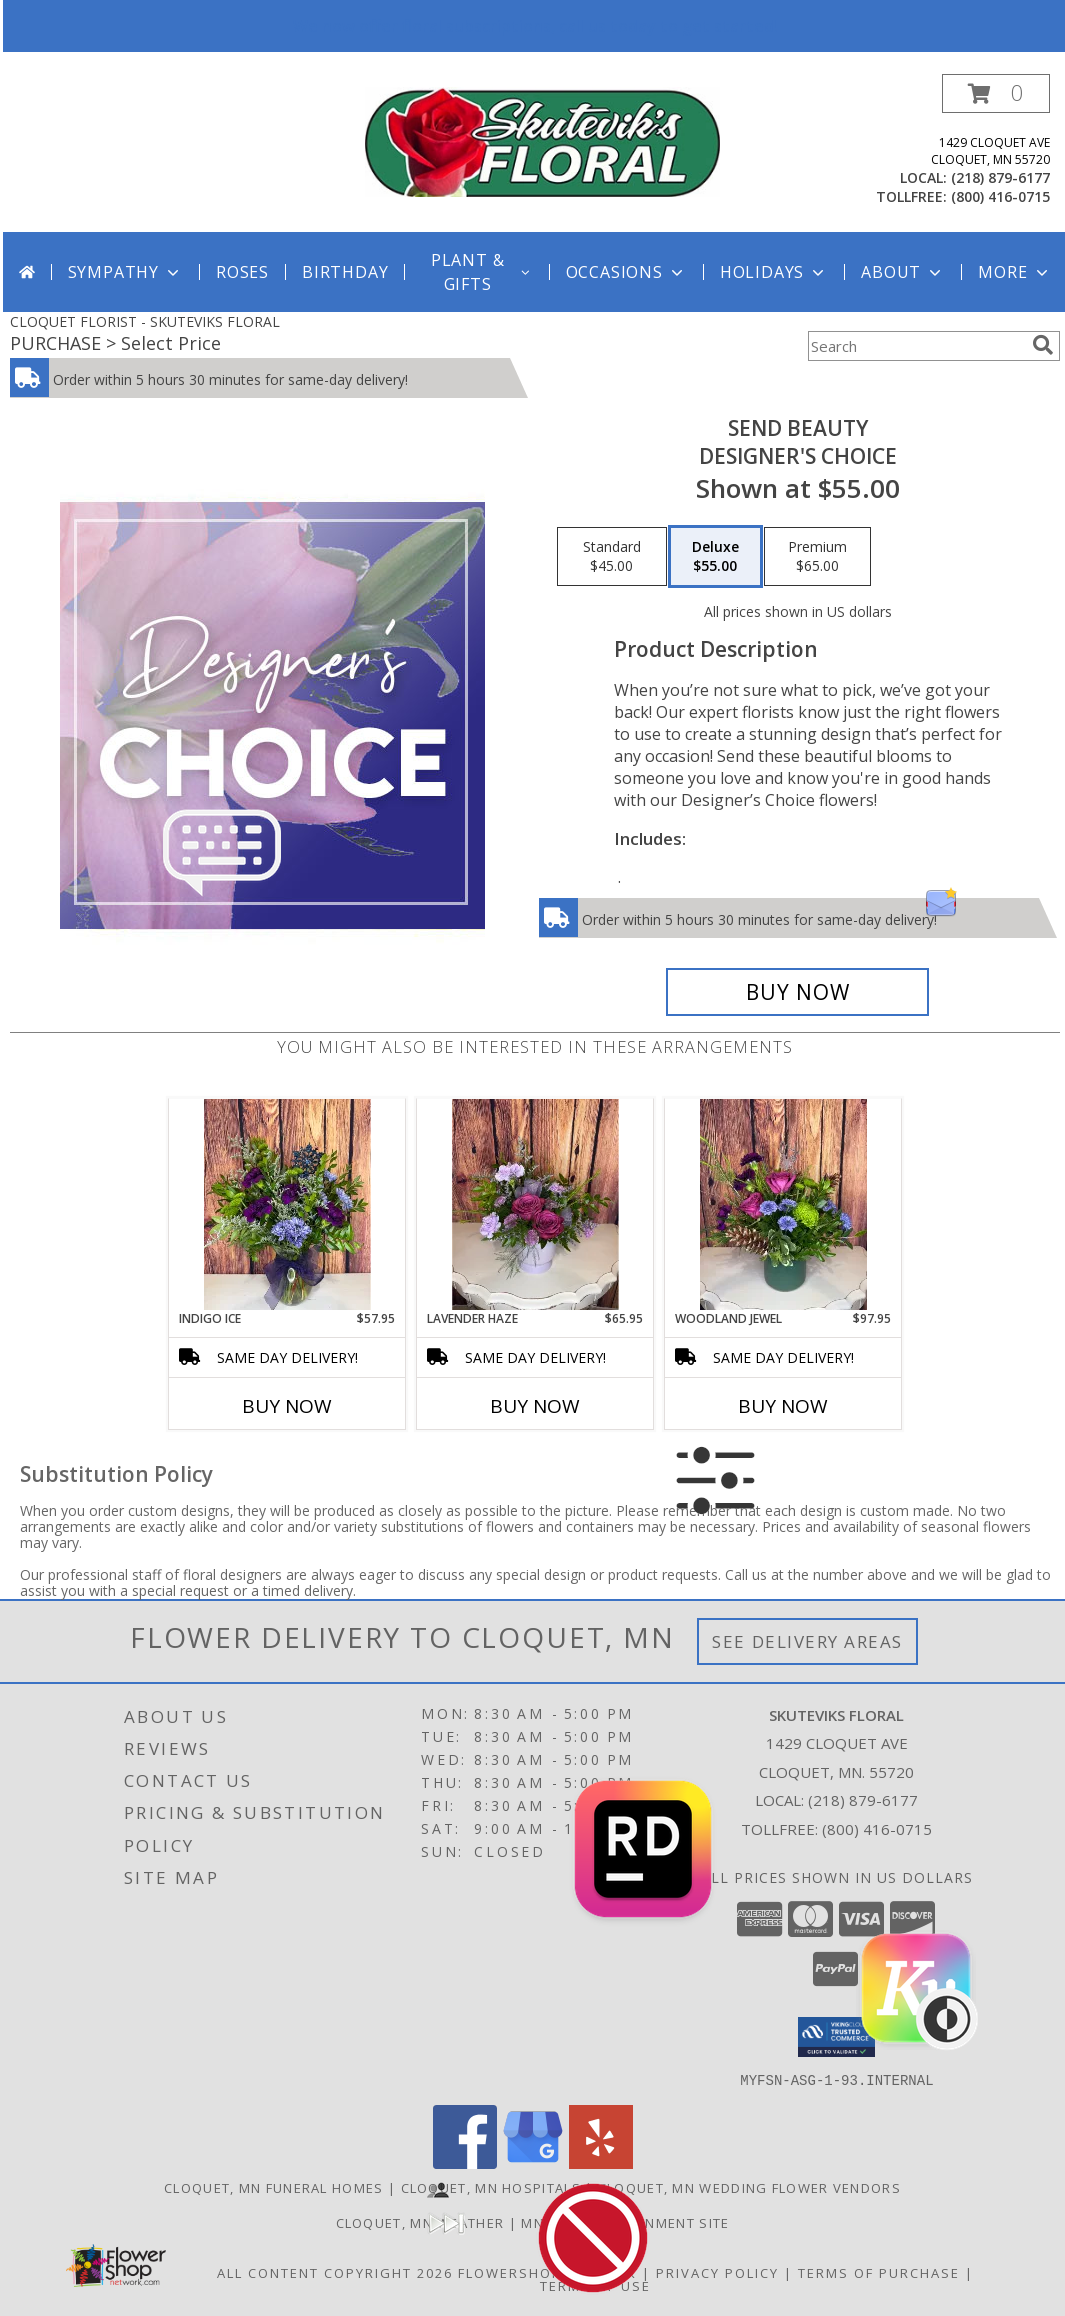  What do you see at coordinates (438, 2188) in the screenshot?
I see `view group or shared folder` at bounding box center [438, 2188].